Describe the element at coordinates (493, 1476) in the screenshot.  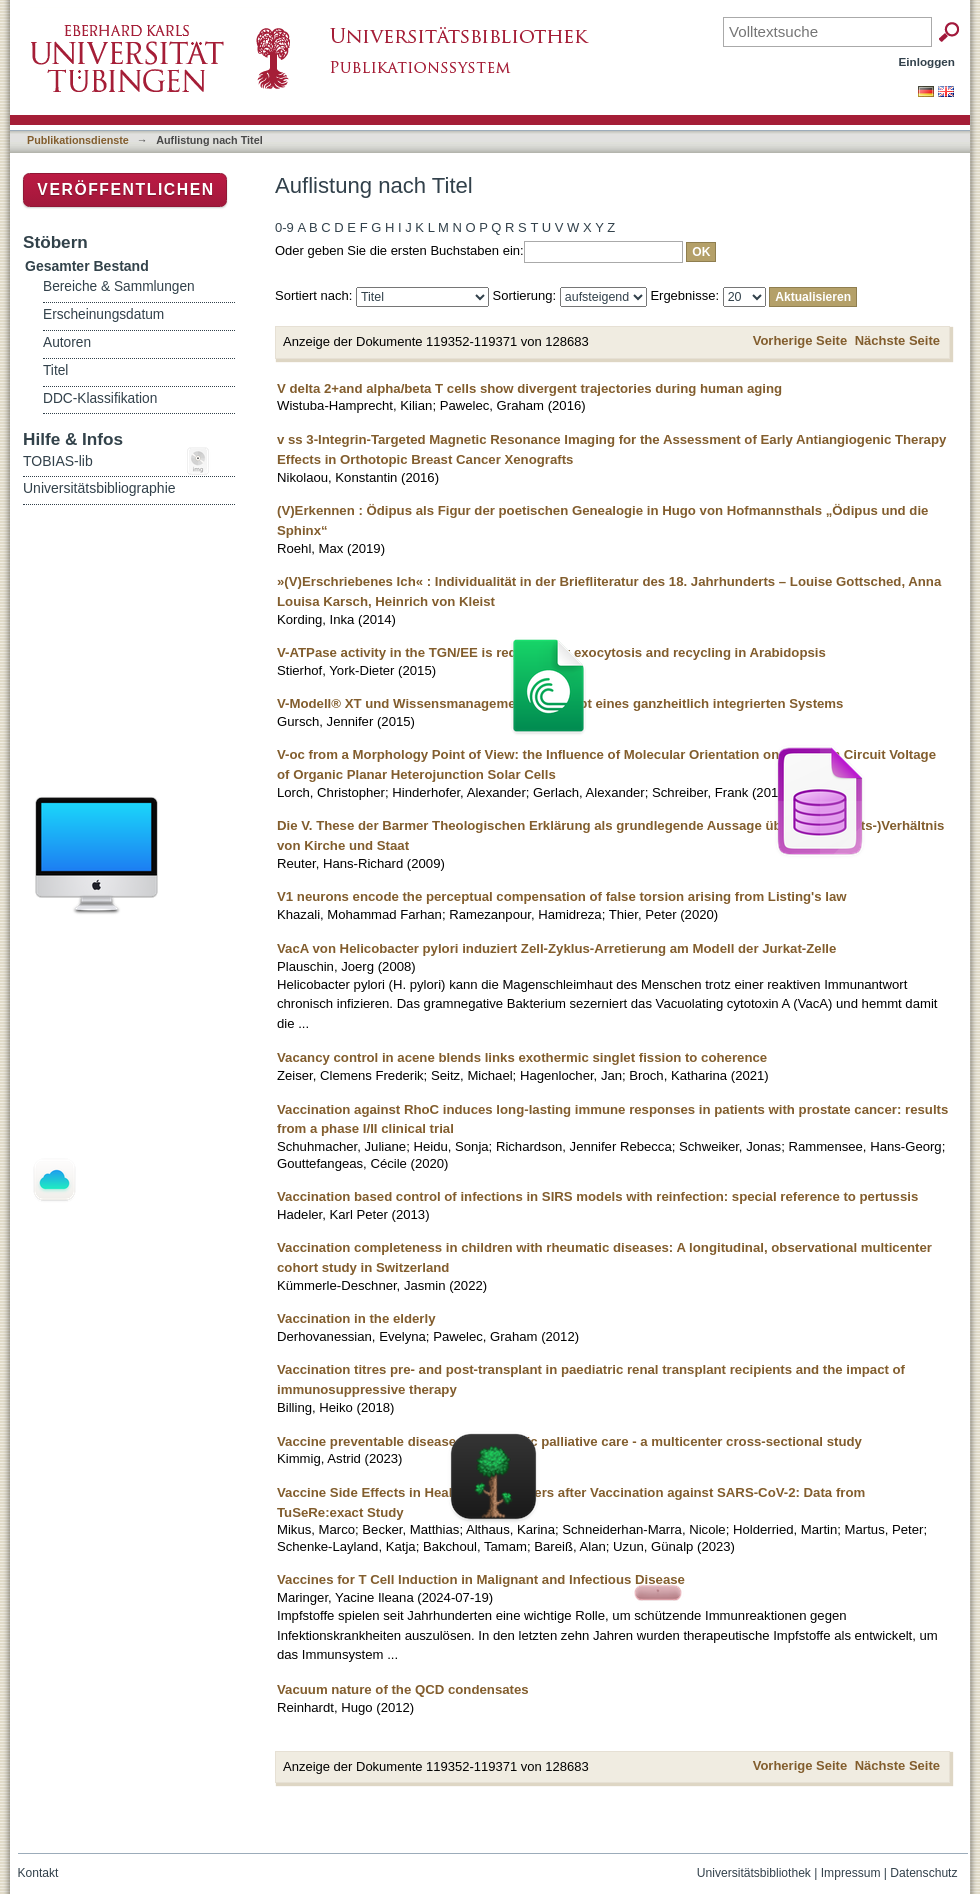
I see `launch Terraria game` at that location.